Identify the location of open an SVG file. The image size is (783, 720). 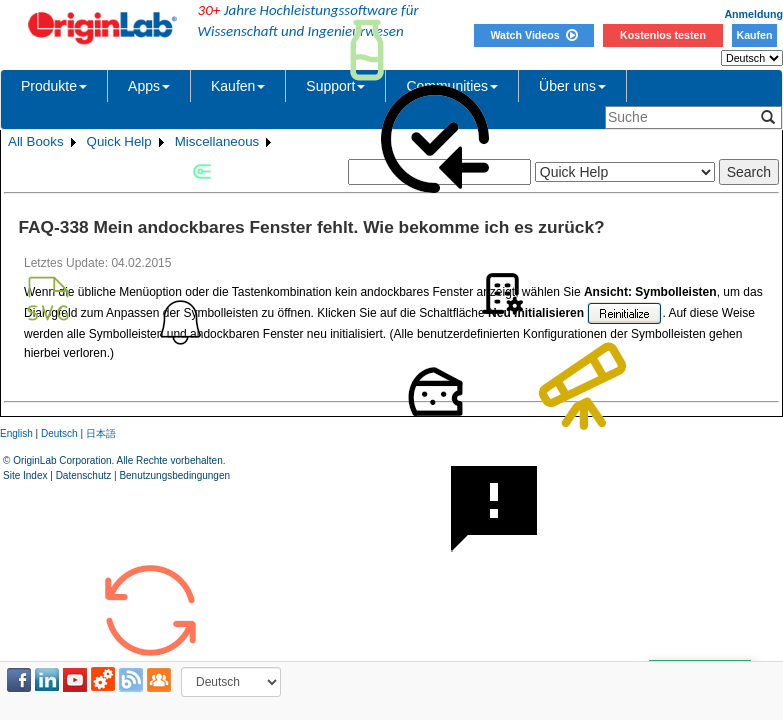
(48, 300).